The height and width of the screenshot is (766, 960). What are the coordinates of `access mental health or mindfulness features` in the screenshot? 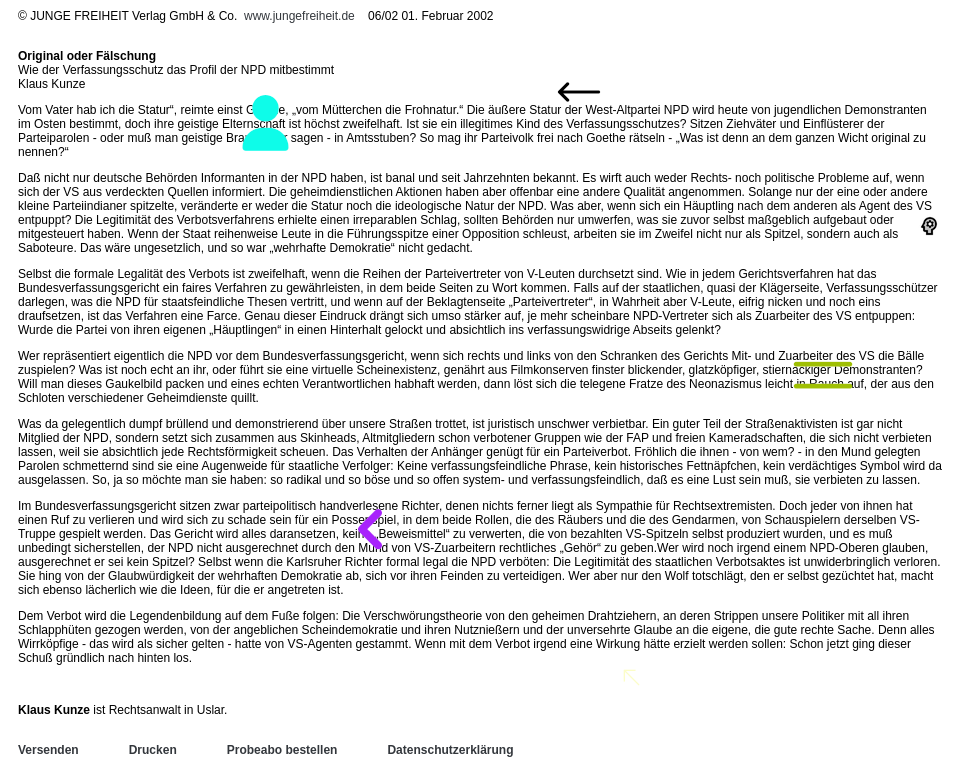 It's located at (929, 226).